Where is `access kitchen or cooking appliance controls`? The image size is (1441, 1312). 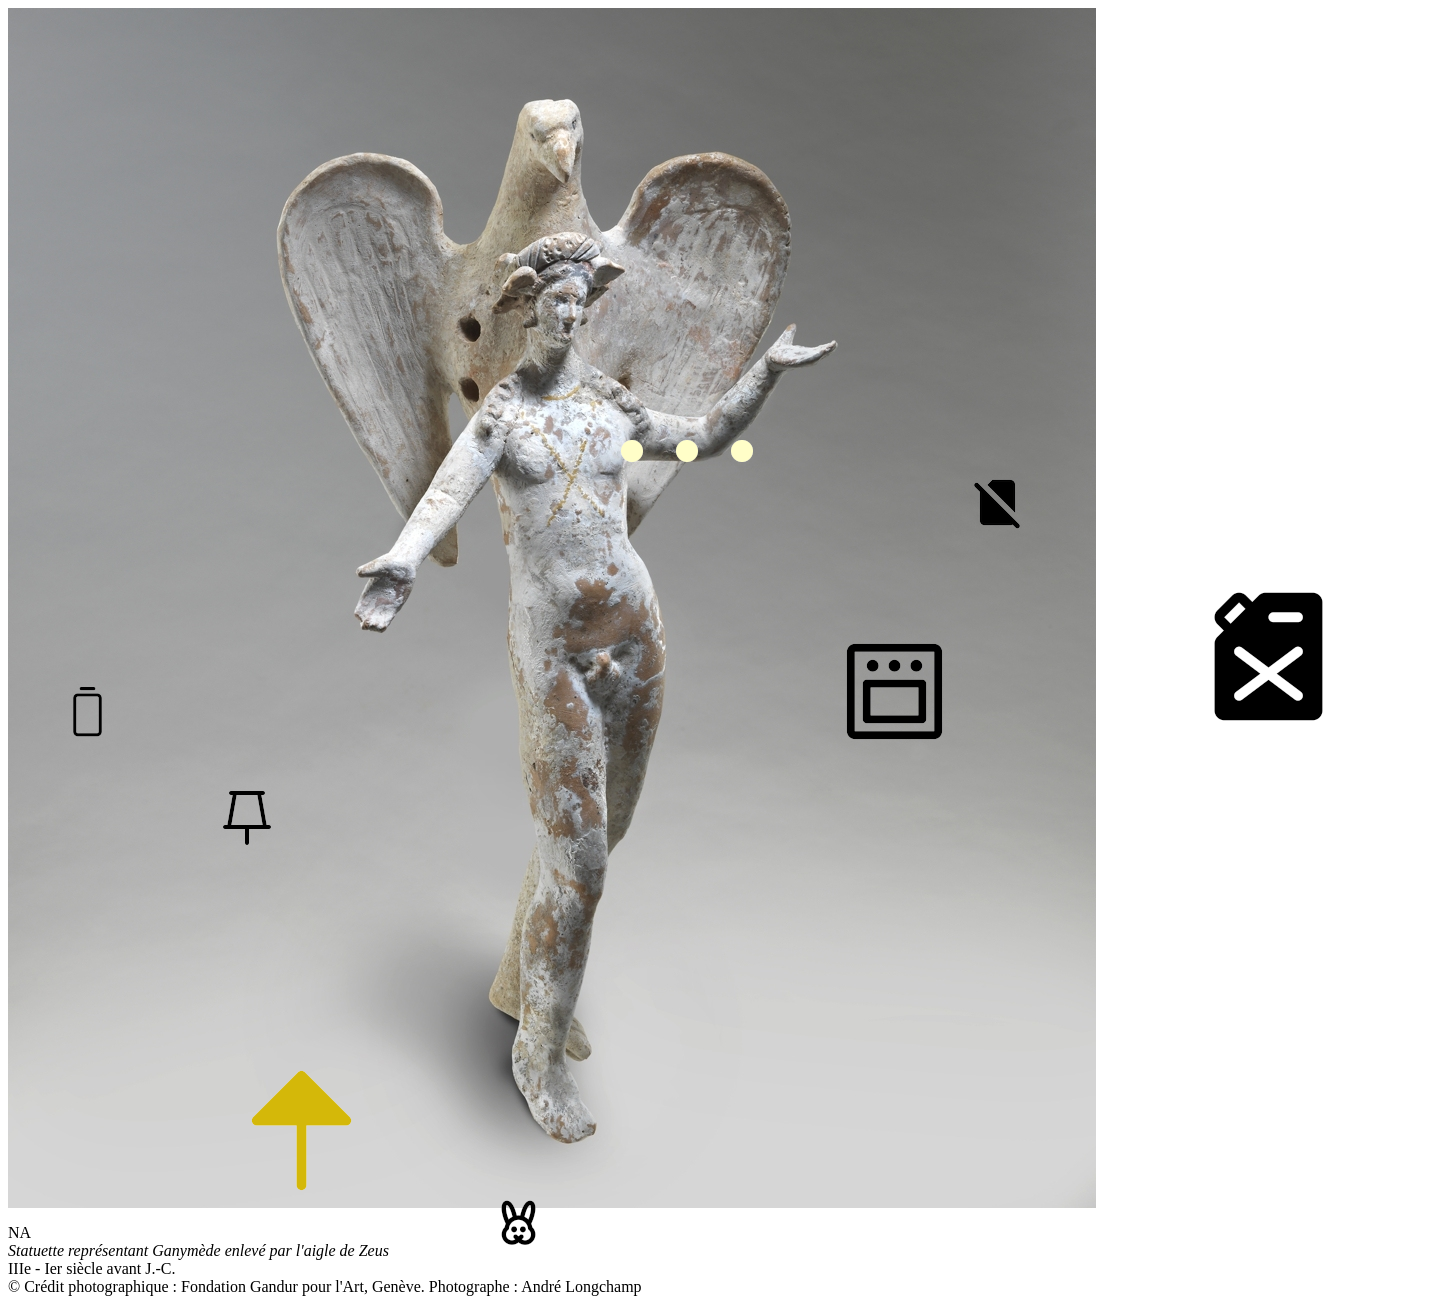 access kitchen or cooking appliance controls is located at coordinates (894, 691).